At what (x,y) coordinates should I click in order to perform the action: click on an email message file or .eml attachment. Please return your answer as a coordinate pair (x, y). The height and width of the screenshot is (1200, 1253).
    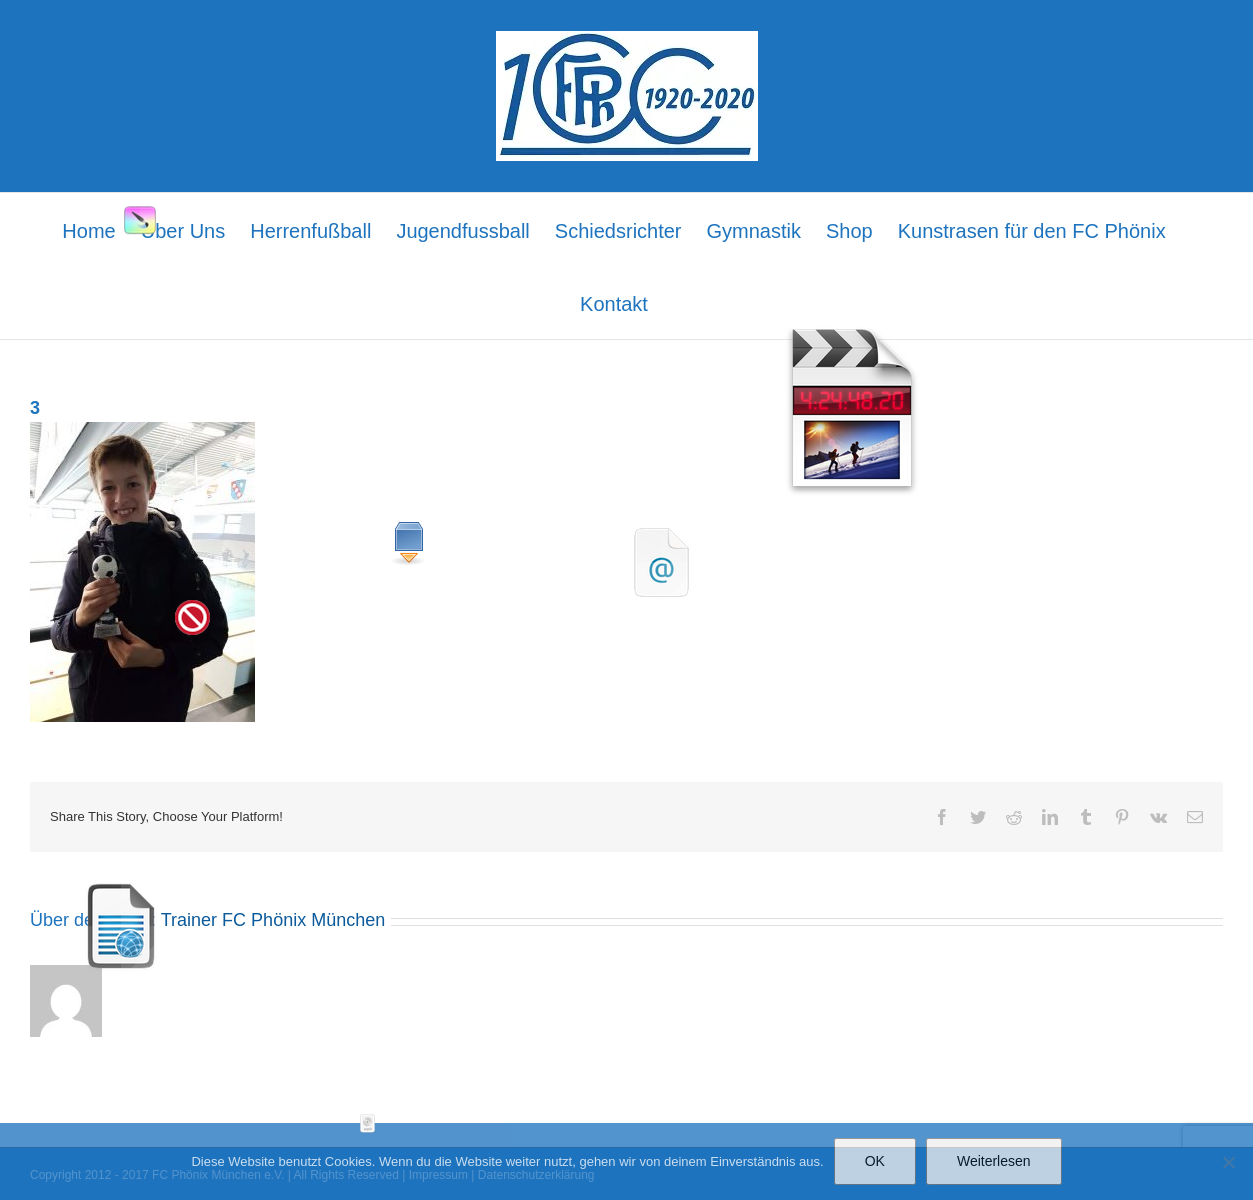
    Looking at the image, I should click on (661, 562).